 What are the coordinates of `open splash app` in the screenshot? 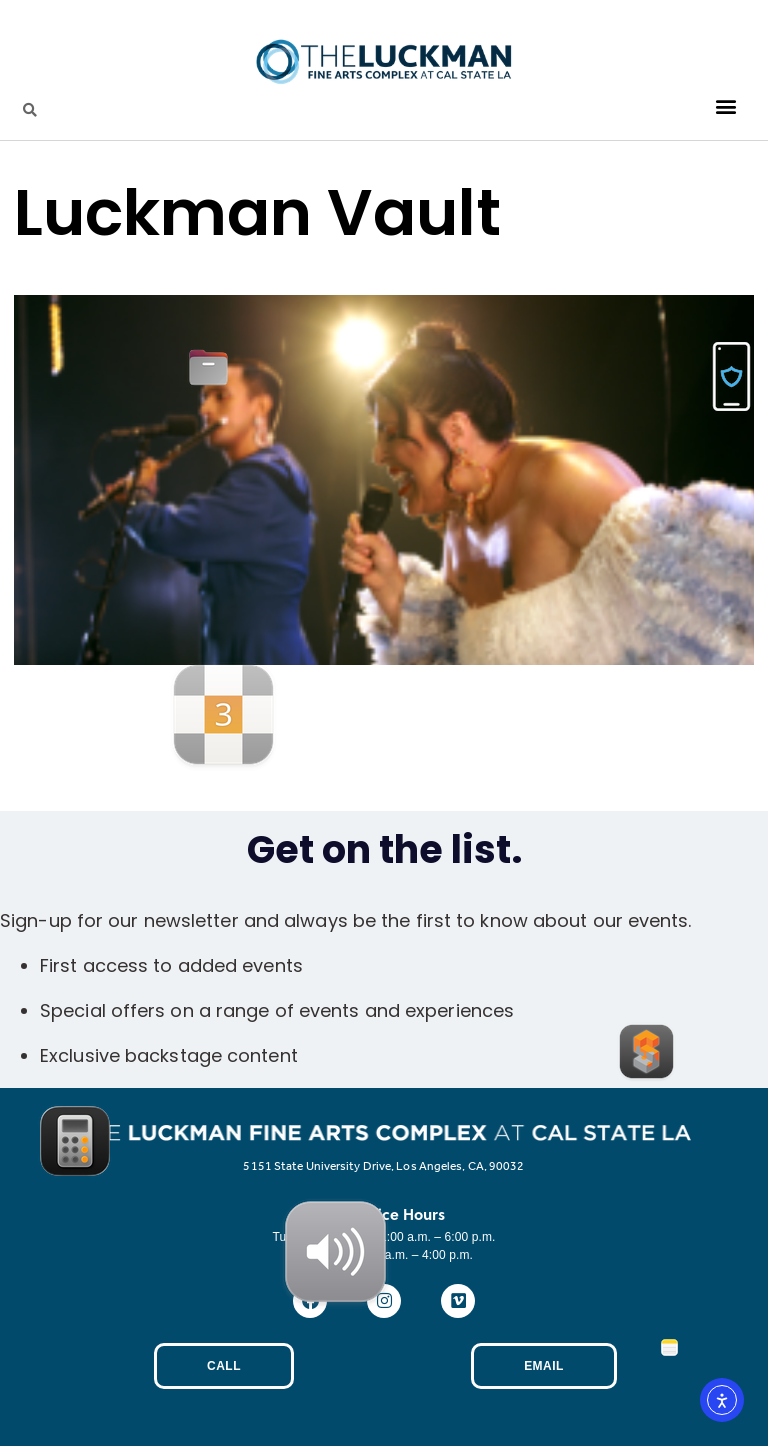 It's located at (646, 1051).